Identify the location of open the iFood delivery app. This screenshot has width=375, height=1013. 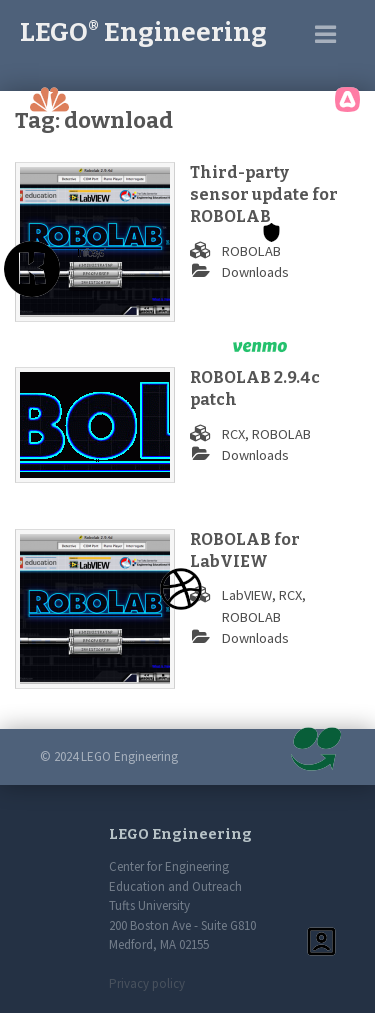
(316, 749).